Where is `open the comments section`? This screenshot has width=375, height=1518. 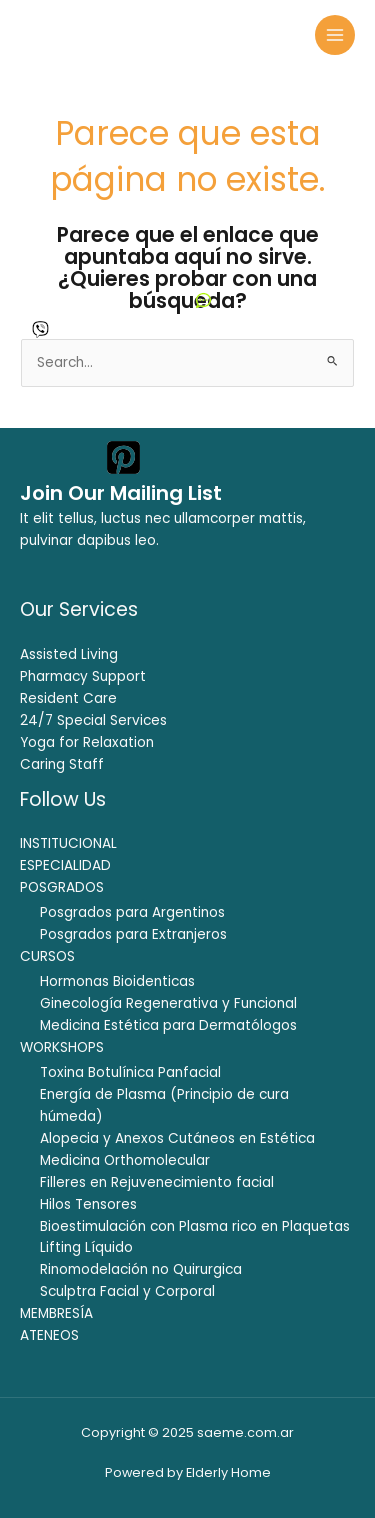
open the comments section is located at coordinates (203, 300).